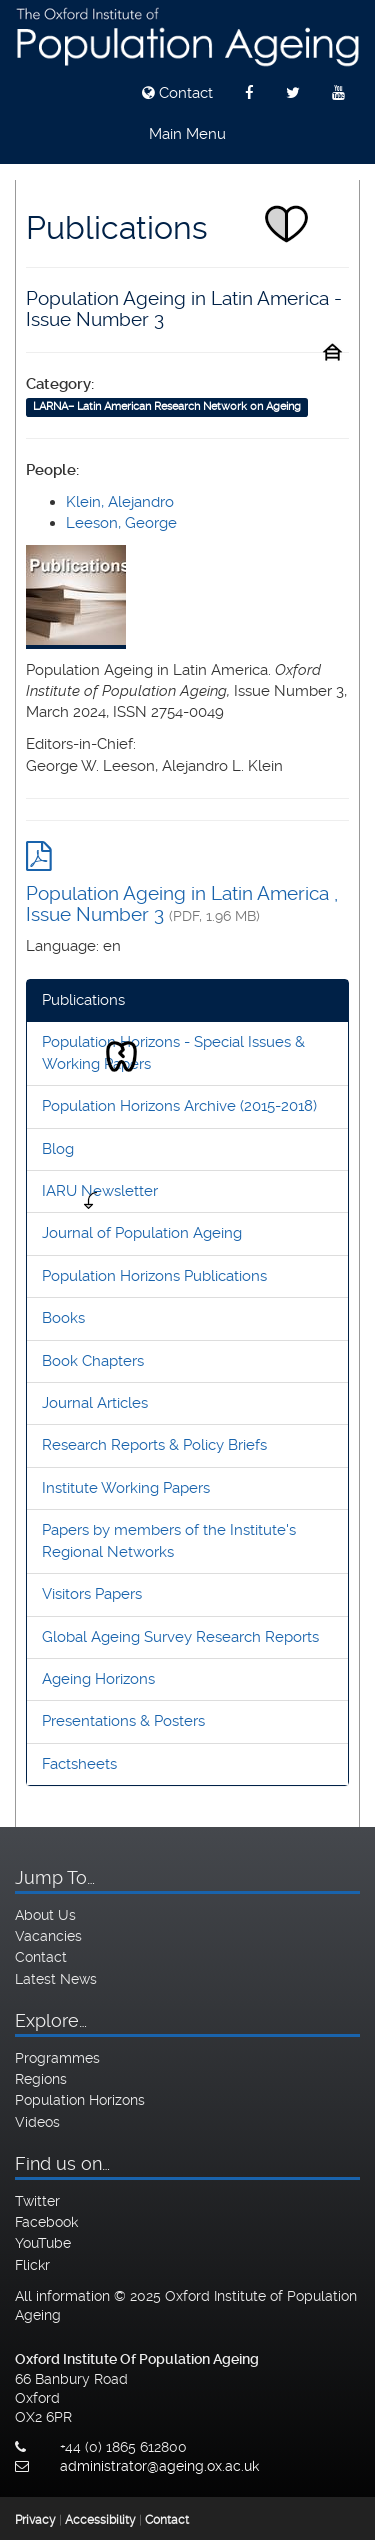  What do you see at coordinates (332, 352) in the screenshot?
I see `view home exterior or siding options` at bounding box center [332, 352].